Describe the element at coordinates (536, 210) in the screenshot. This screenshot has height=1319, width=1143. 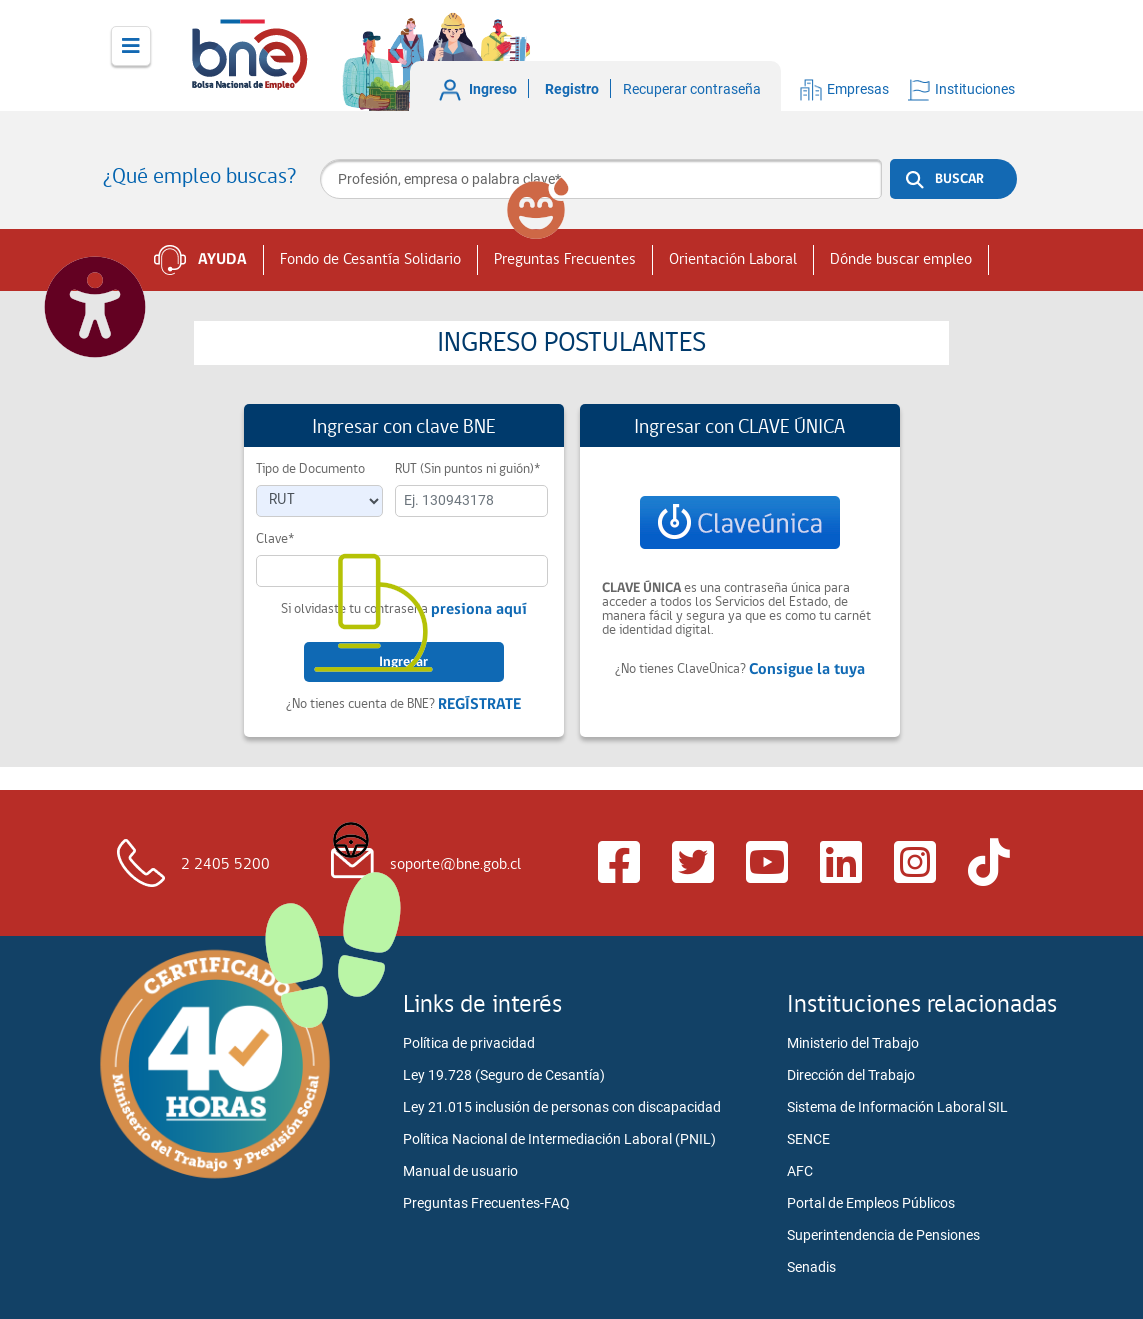
I see `indicates nervous or awkward reaction` at that location.